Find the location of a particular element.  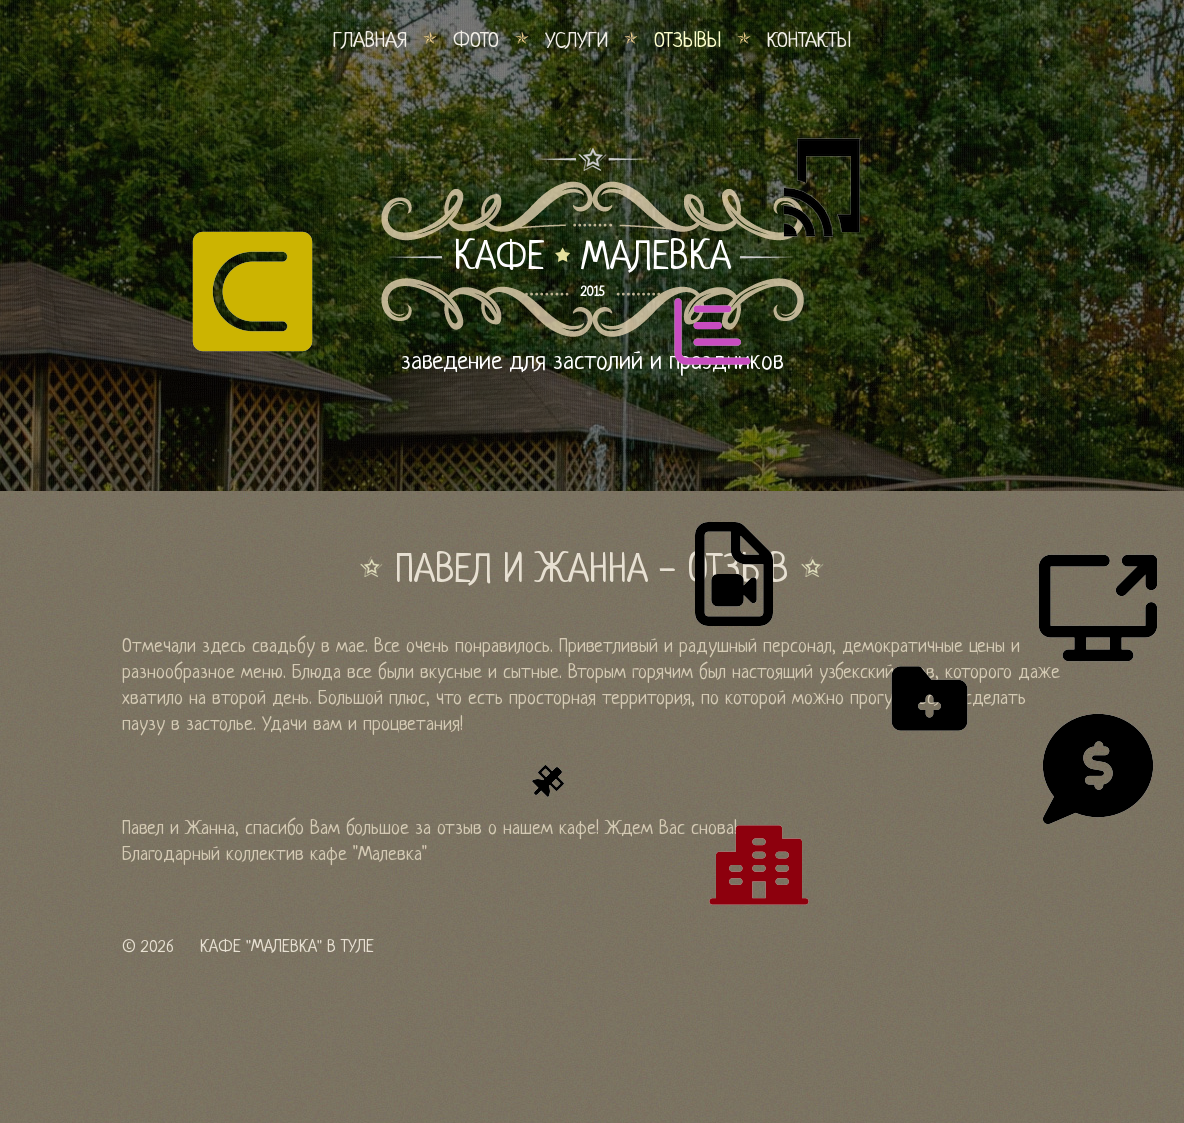

share your screen with others is located at coordinates (1098, 608).